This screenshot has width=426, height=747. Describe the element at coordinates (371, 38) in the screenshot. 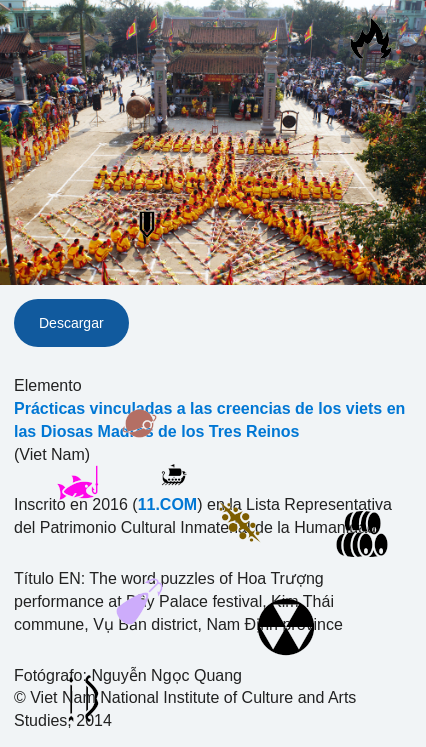

I see `indicates trending or popular content` at that location.